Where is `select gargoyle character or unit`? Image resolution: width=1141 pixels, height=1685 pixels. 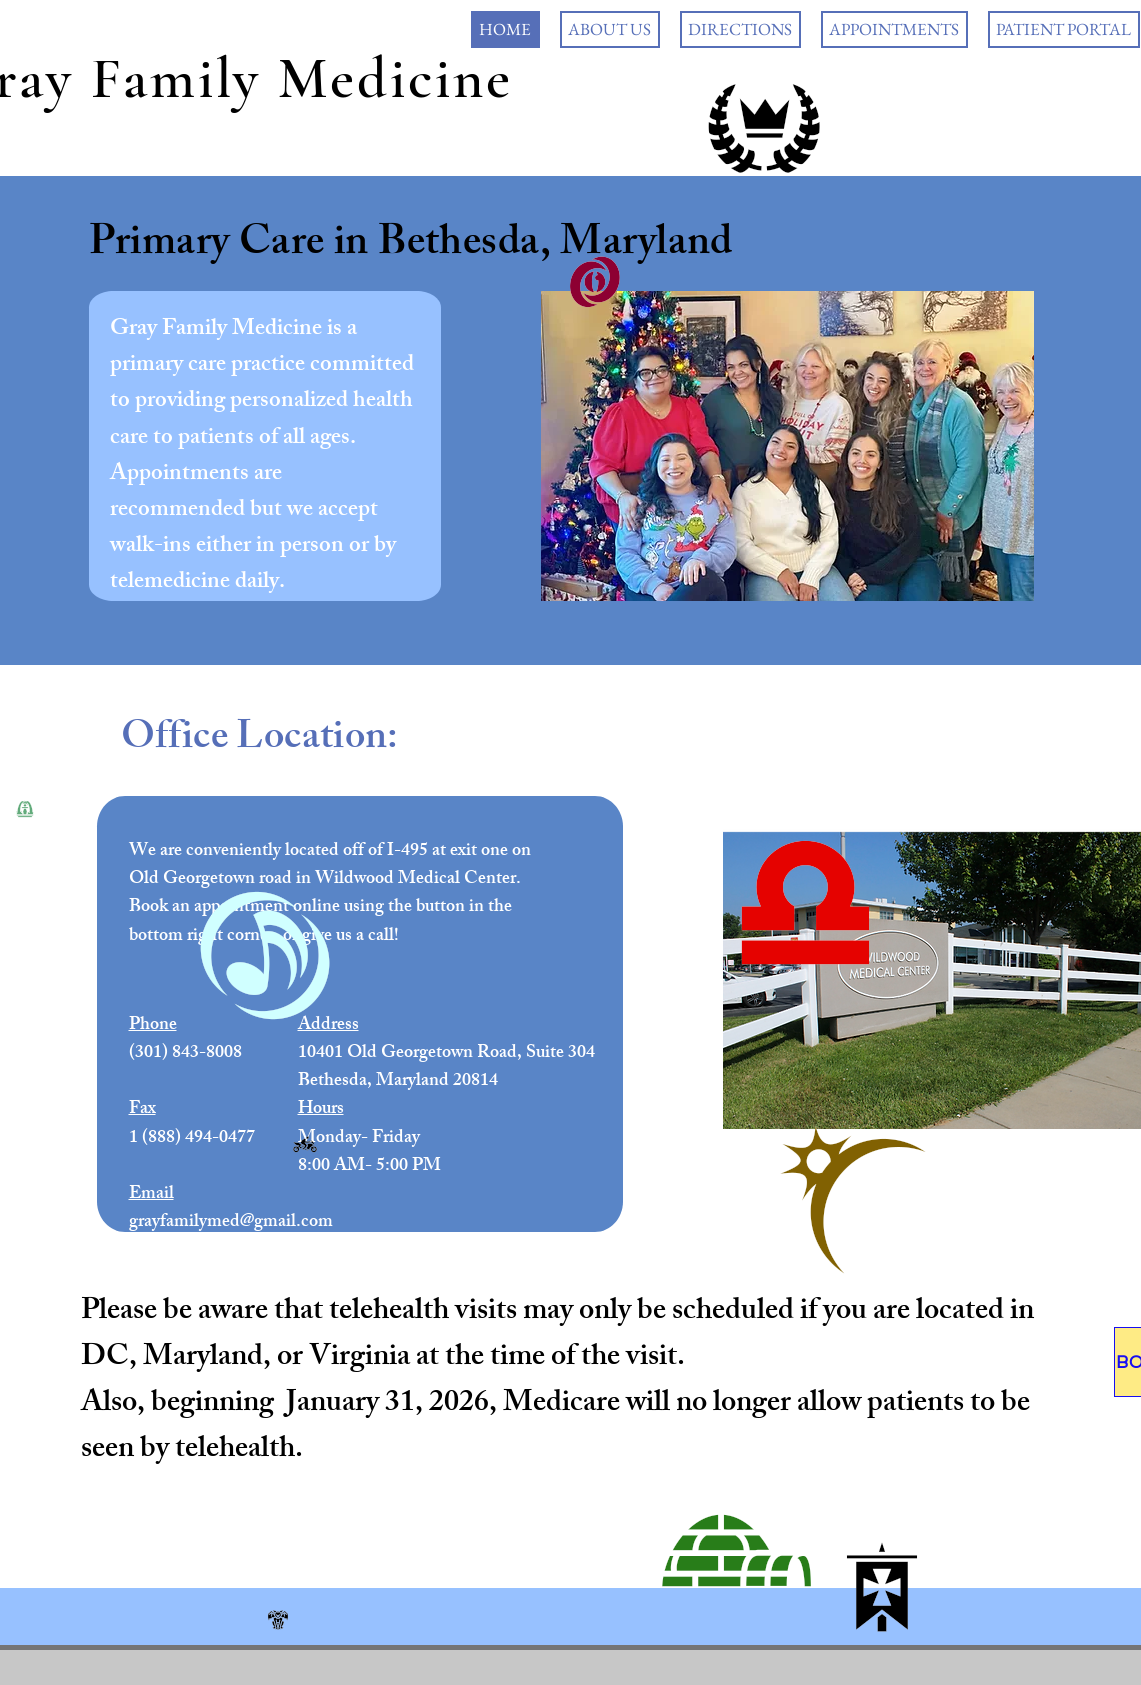 select gargoyle character or unit is located at coordinates (278, 1620).